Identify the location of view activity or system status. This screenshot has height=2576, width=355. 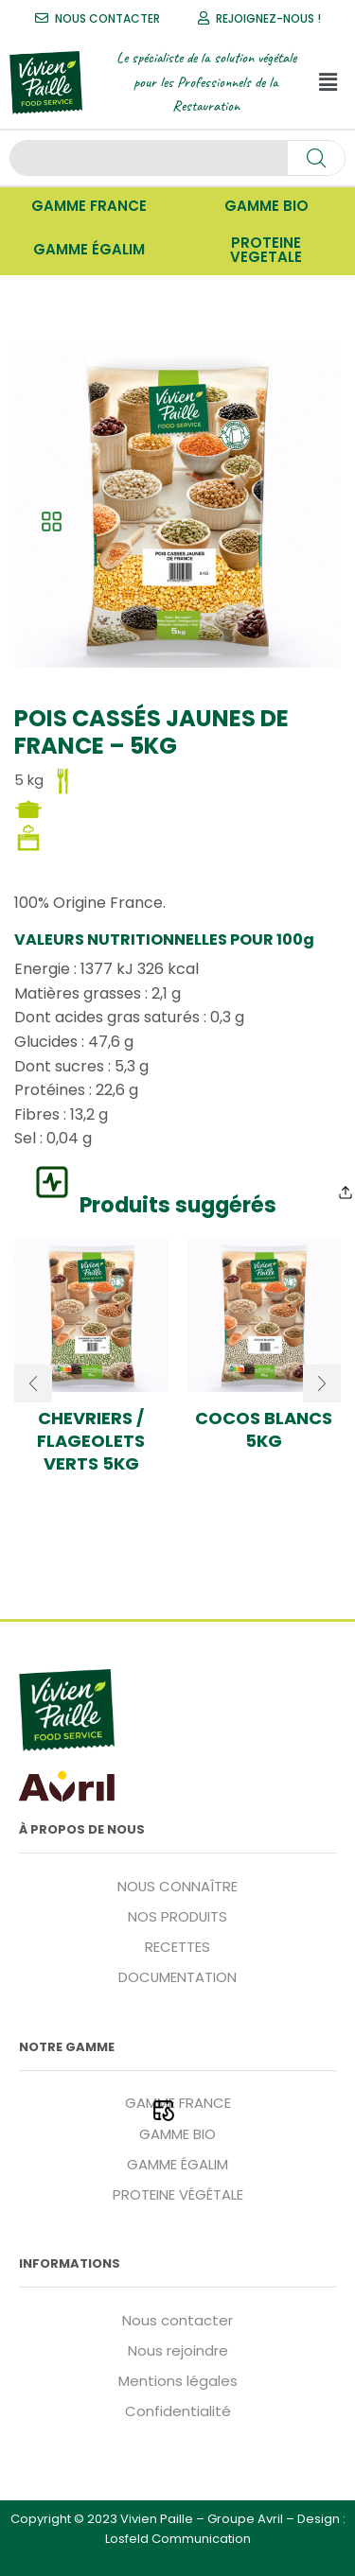
(52, 1182).